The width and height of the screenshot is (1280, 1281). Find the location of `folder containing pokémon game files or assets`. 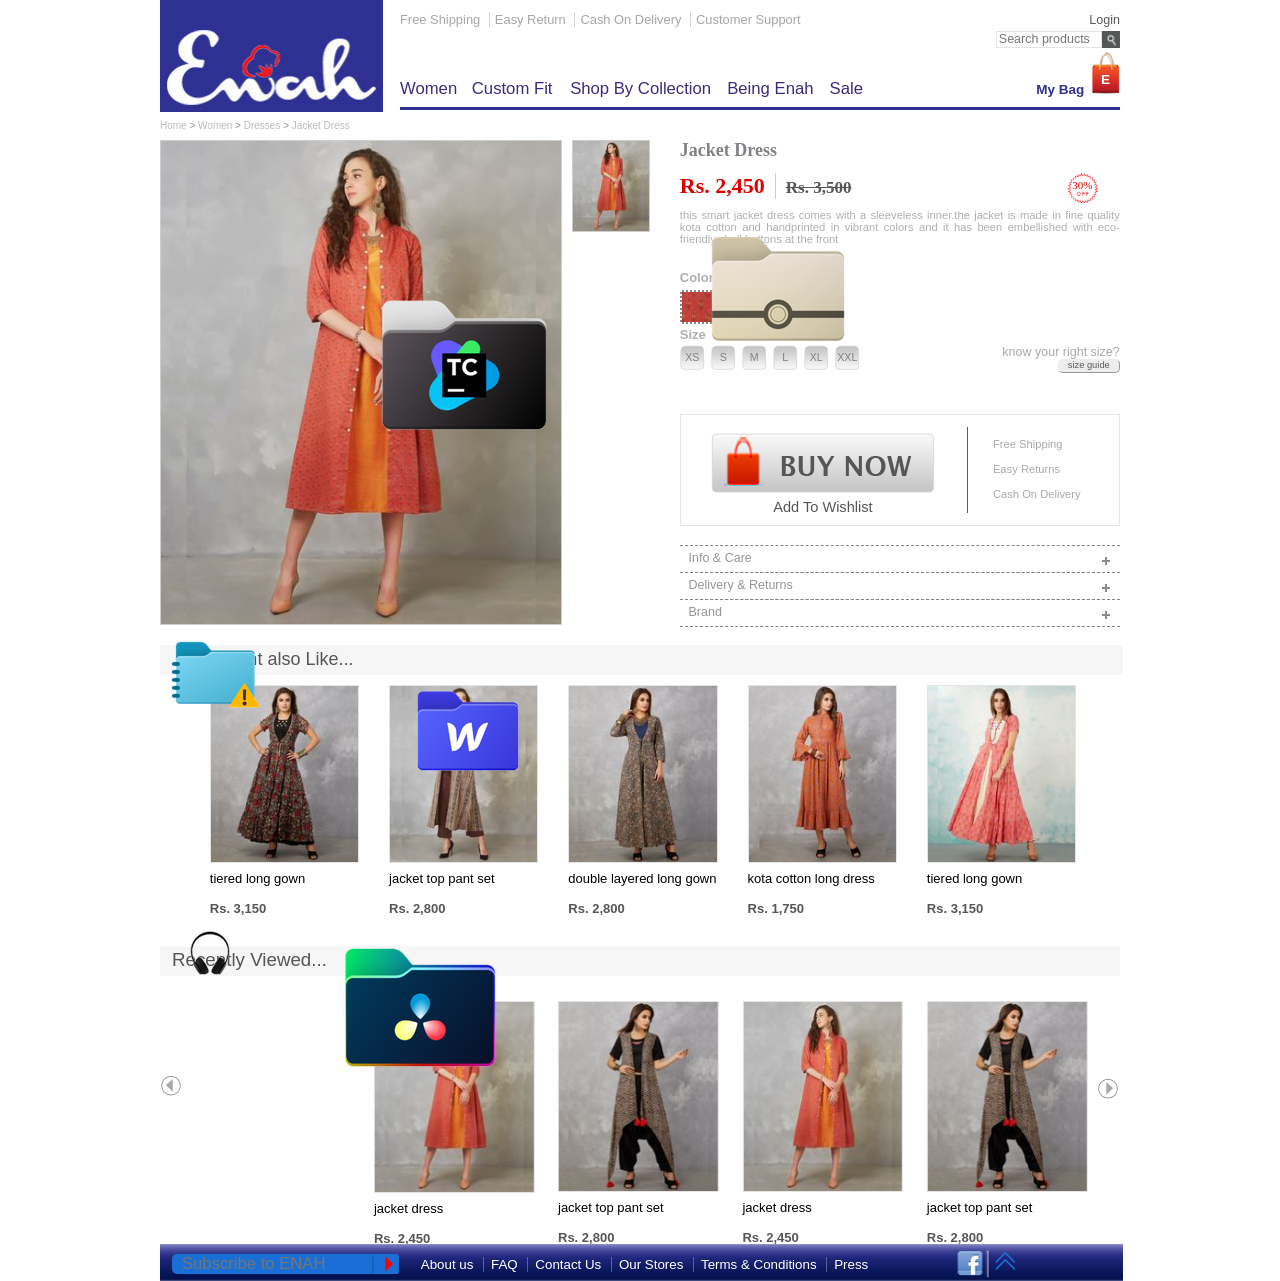

folder containing pokémon game files or assets is located at coordinates (777, 292).